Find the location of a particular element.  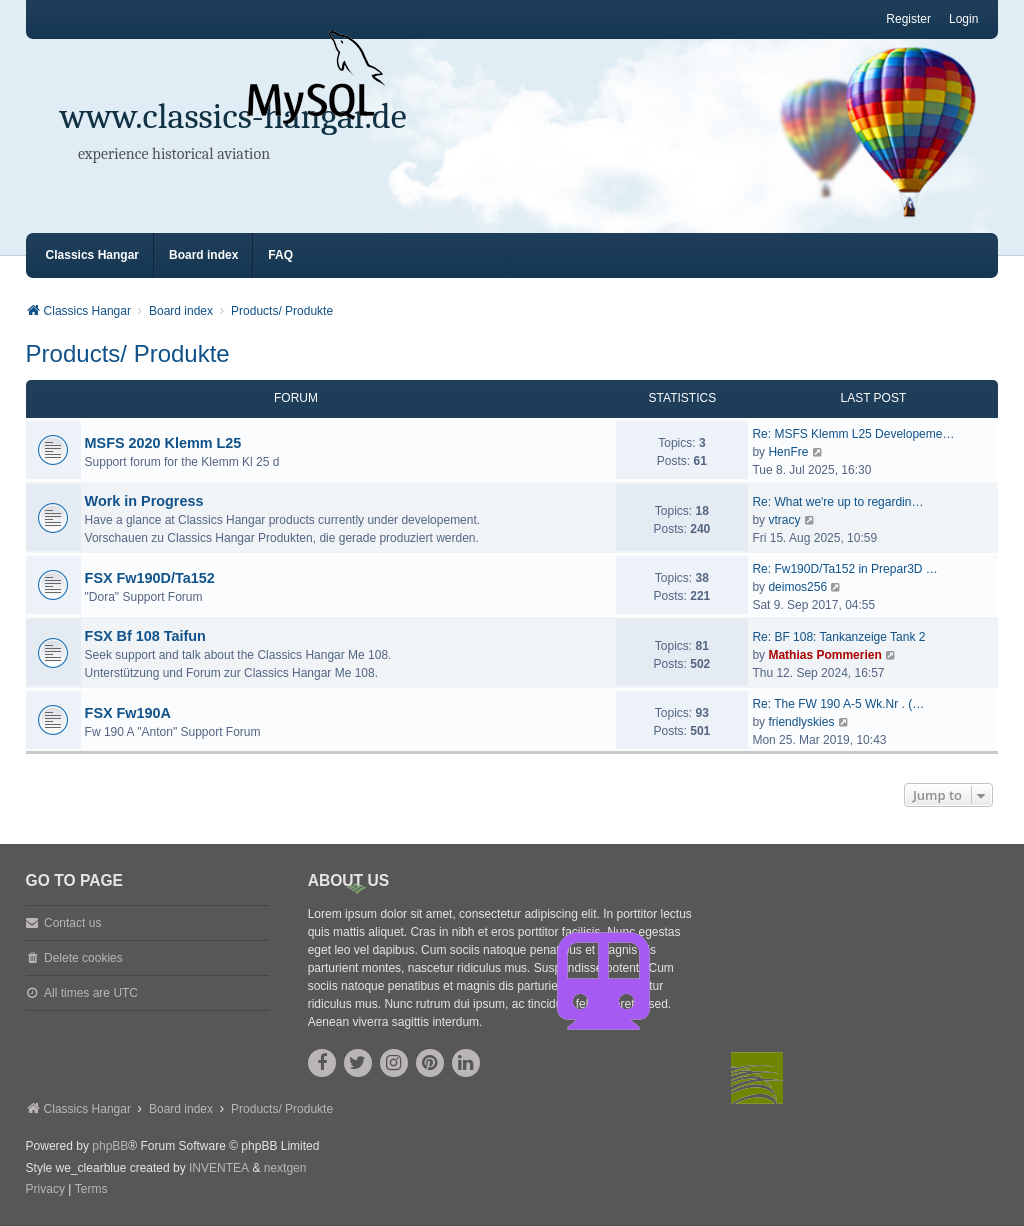

MySQL database service or connection is located at coordinates (316, 77).